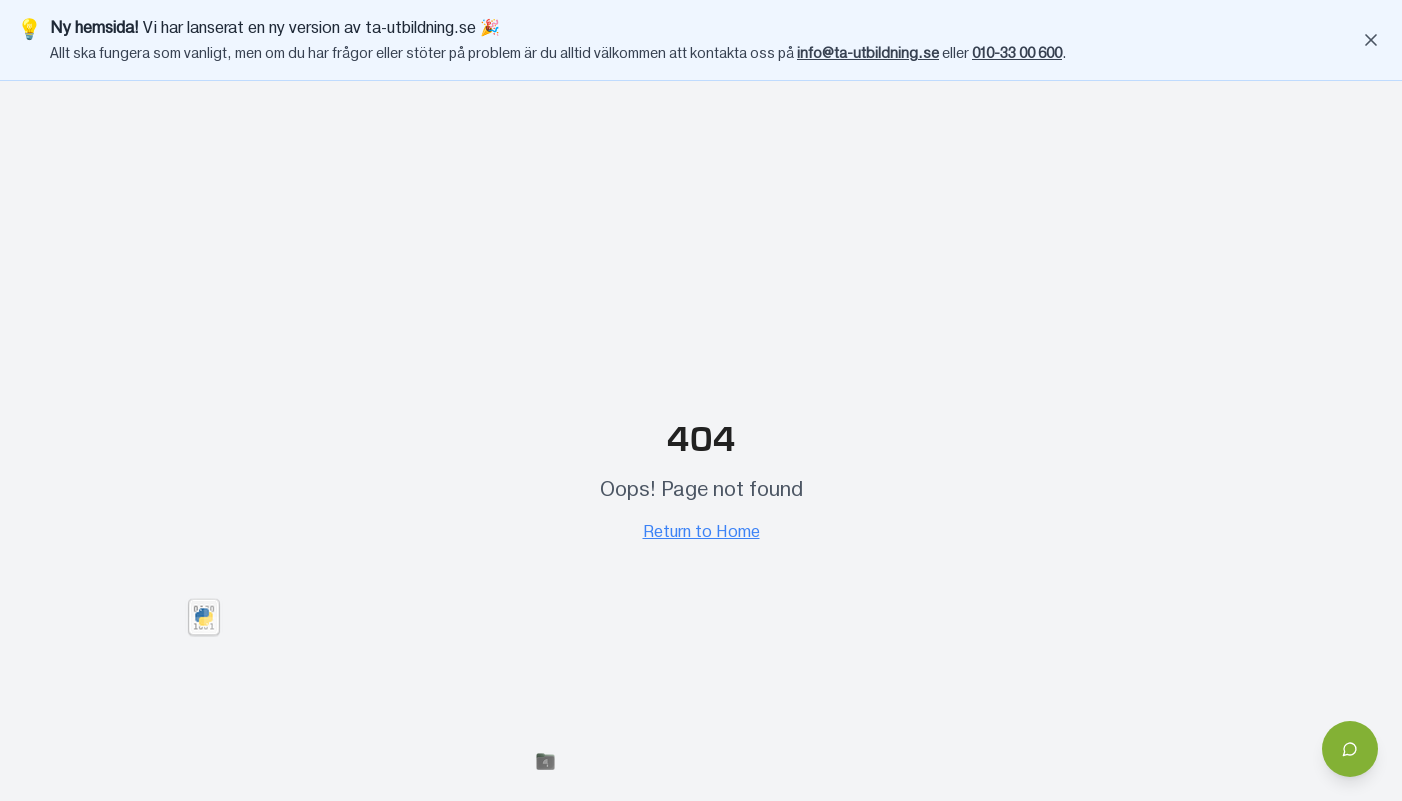 The height and width of the screenshot is (801, 1402). What do you see at coordinates (204, 617) in the screenshot?
I see `python bytecode file (.pyc)` at bounding box center [204, 617].